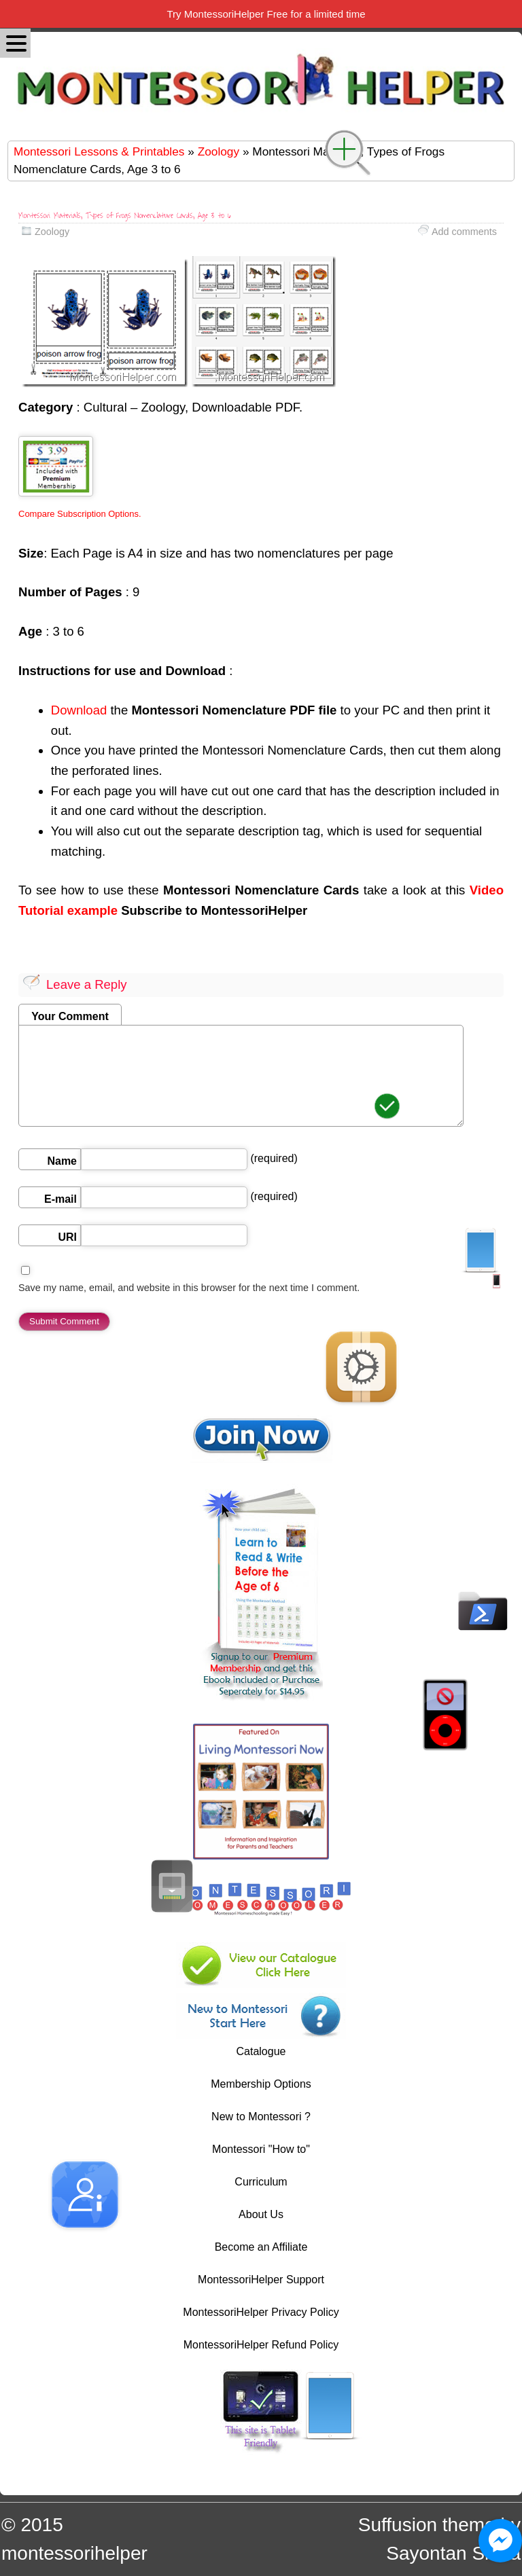 This screenshot has width=522, height=2576. What do you see at coordinates (481, 1246) in the screenshot?
I see `iPad Mini 3 device with cellular connectivity` at bounding box center [481, 1246].